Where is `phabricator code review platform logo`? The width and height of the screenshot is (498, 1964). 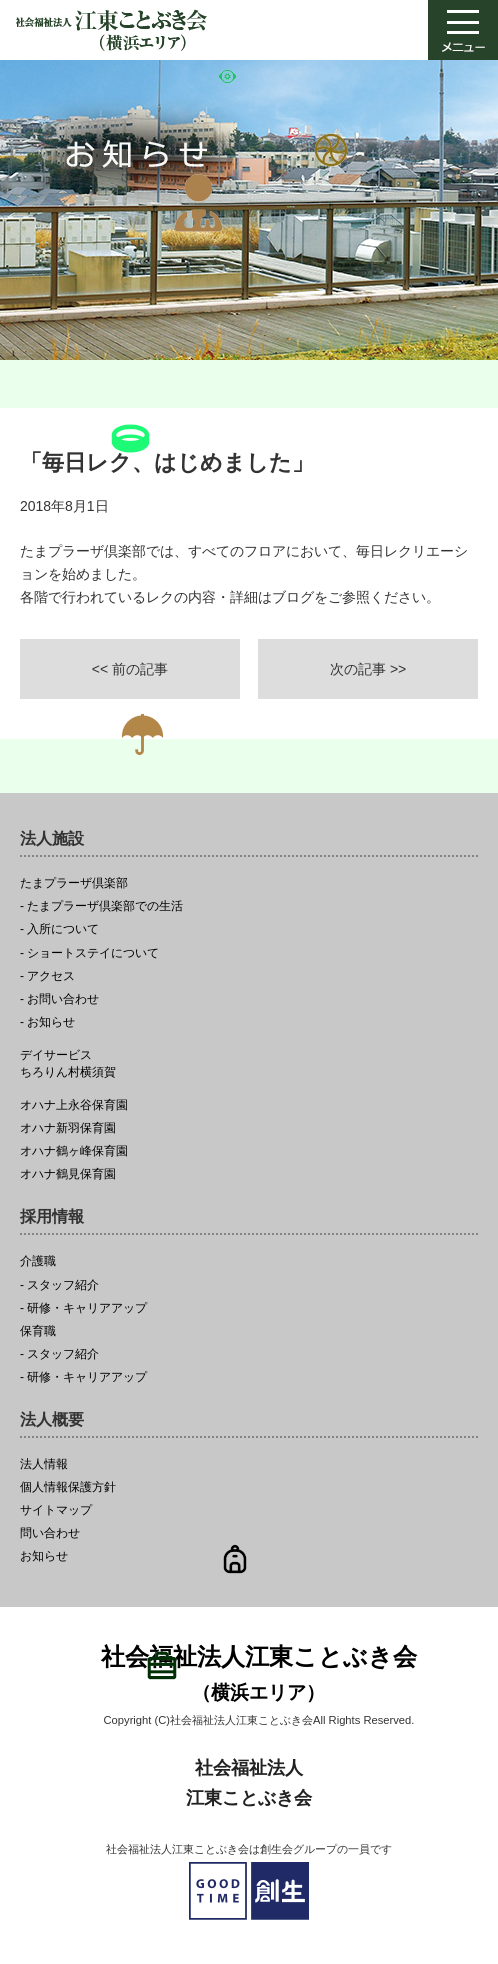
phabricator code review platform logo is located at coordinates (227, 76).